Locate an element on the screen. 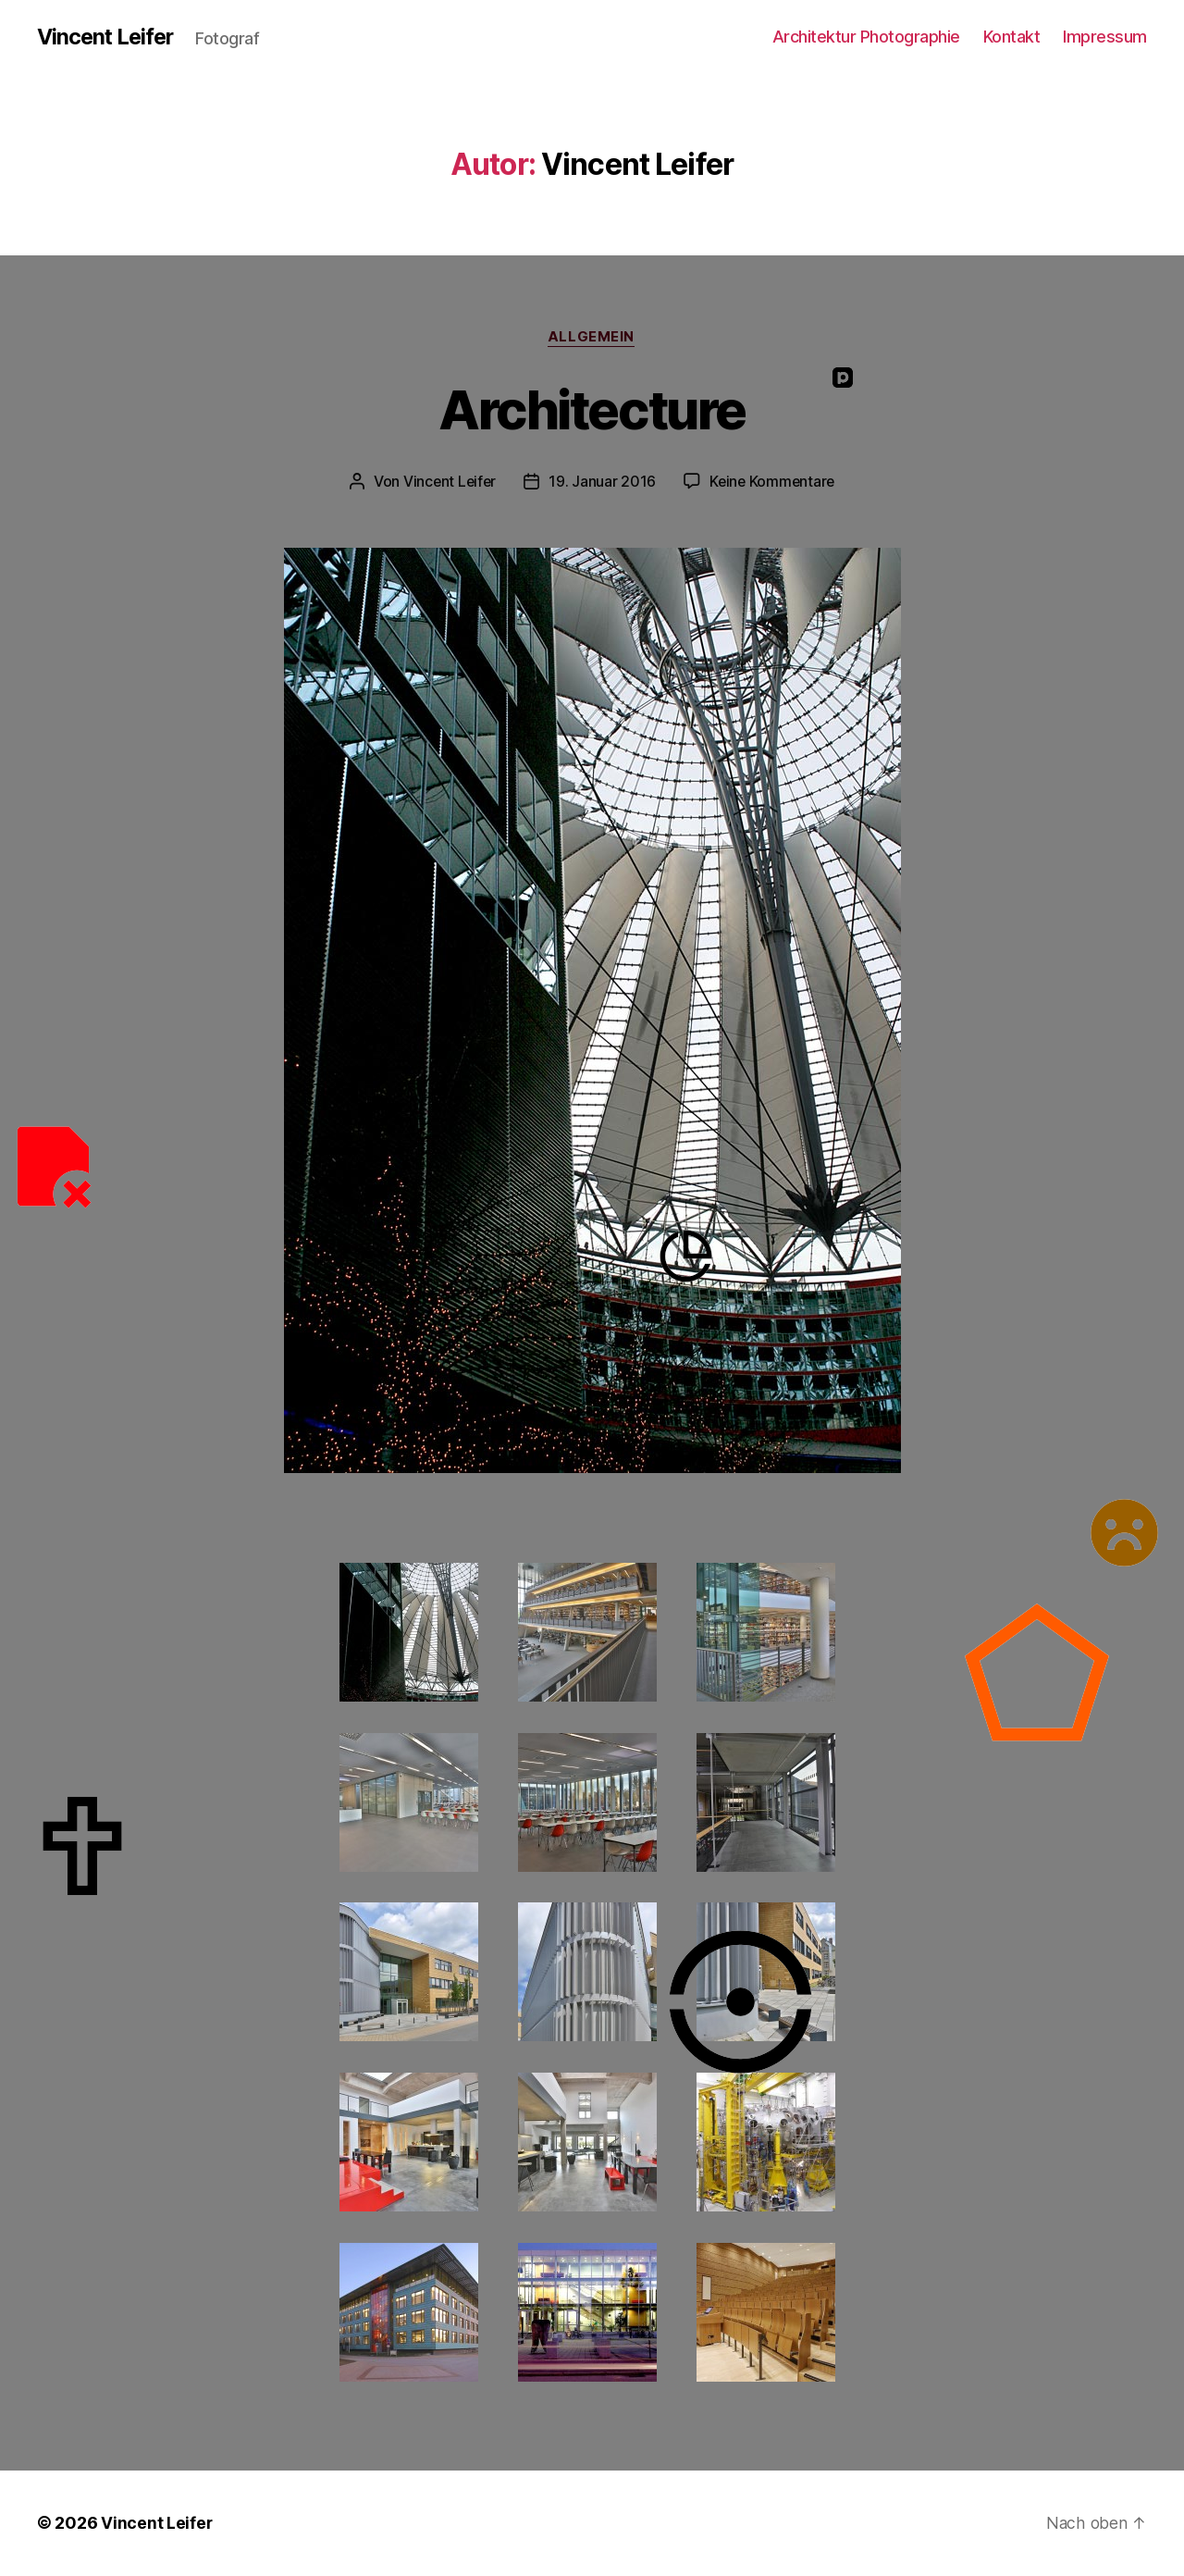 Image resolution: width=1184 pixels, height=2576 pixels. close or dismiss the current file is located at coordinates (53, 1166).